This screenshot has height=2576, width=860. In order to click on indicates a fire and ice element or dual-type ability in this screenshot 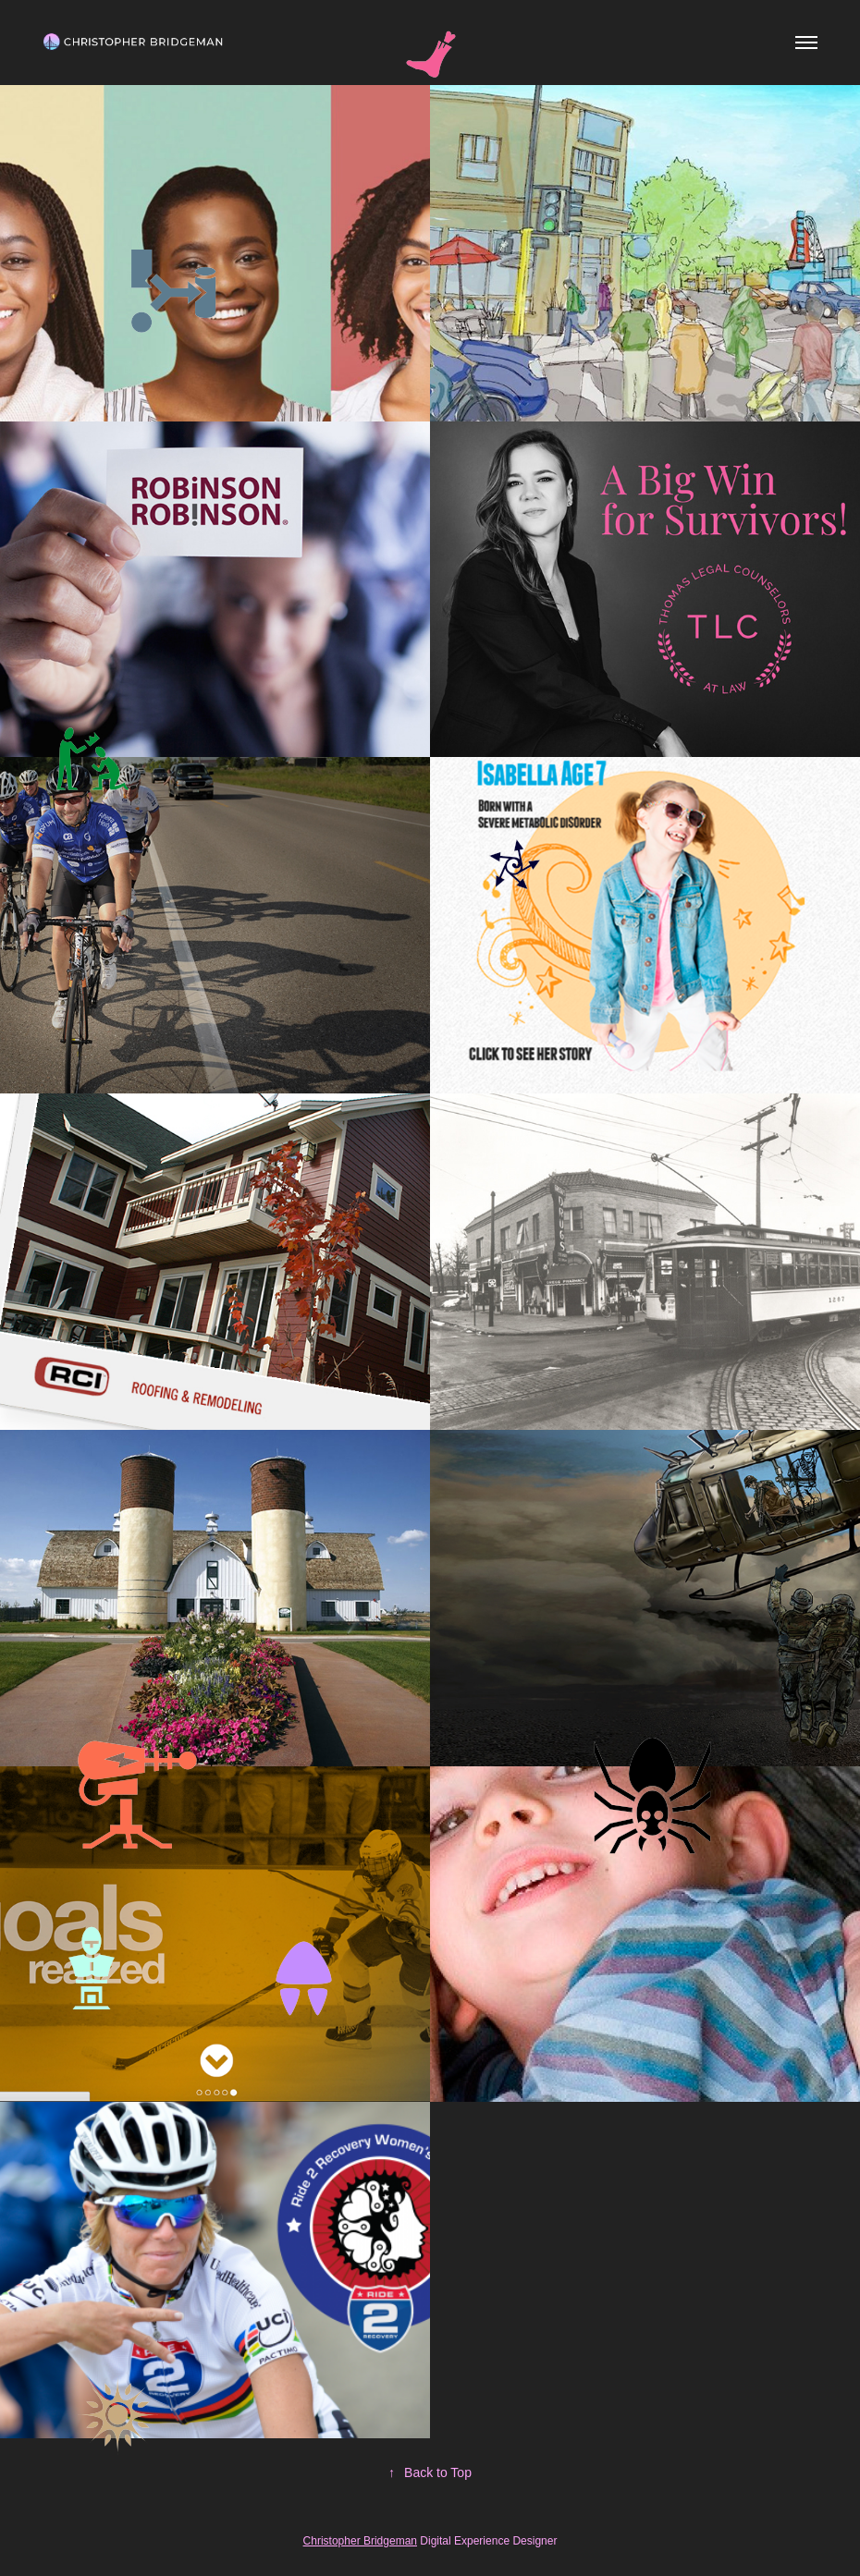, I will do `click(117, 2414)`.